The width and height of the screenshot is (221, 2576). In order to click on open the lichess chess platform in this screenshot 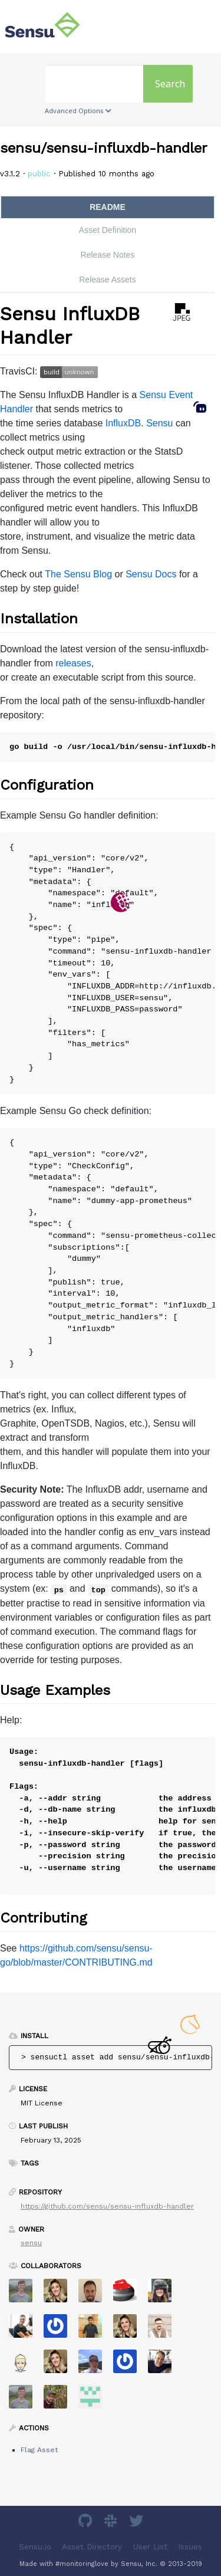, I will do `click(190, 2024)`.